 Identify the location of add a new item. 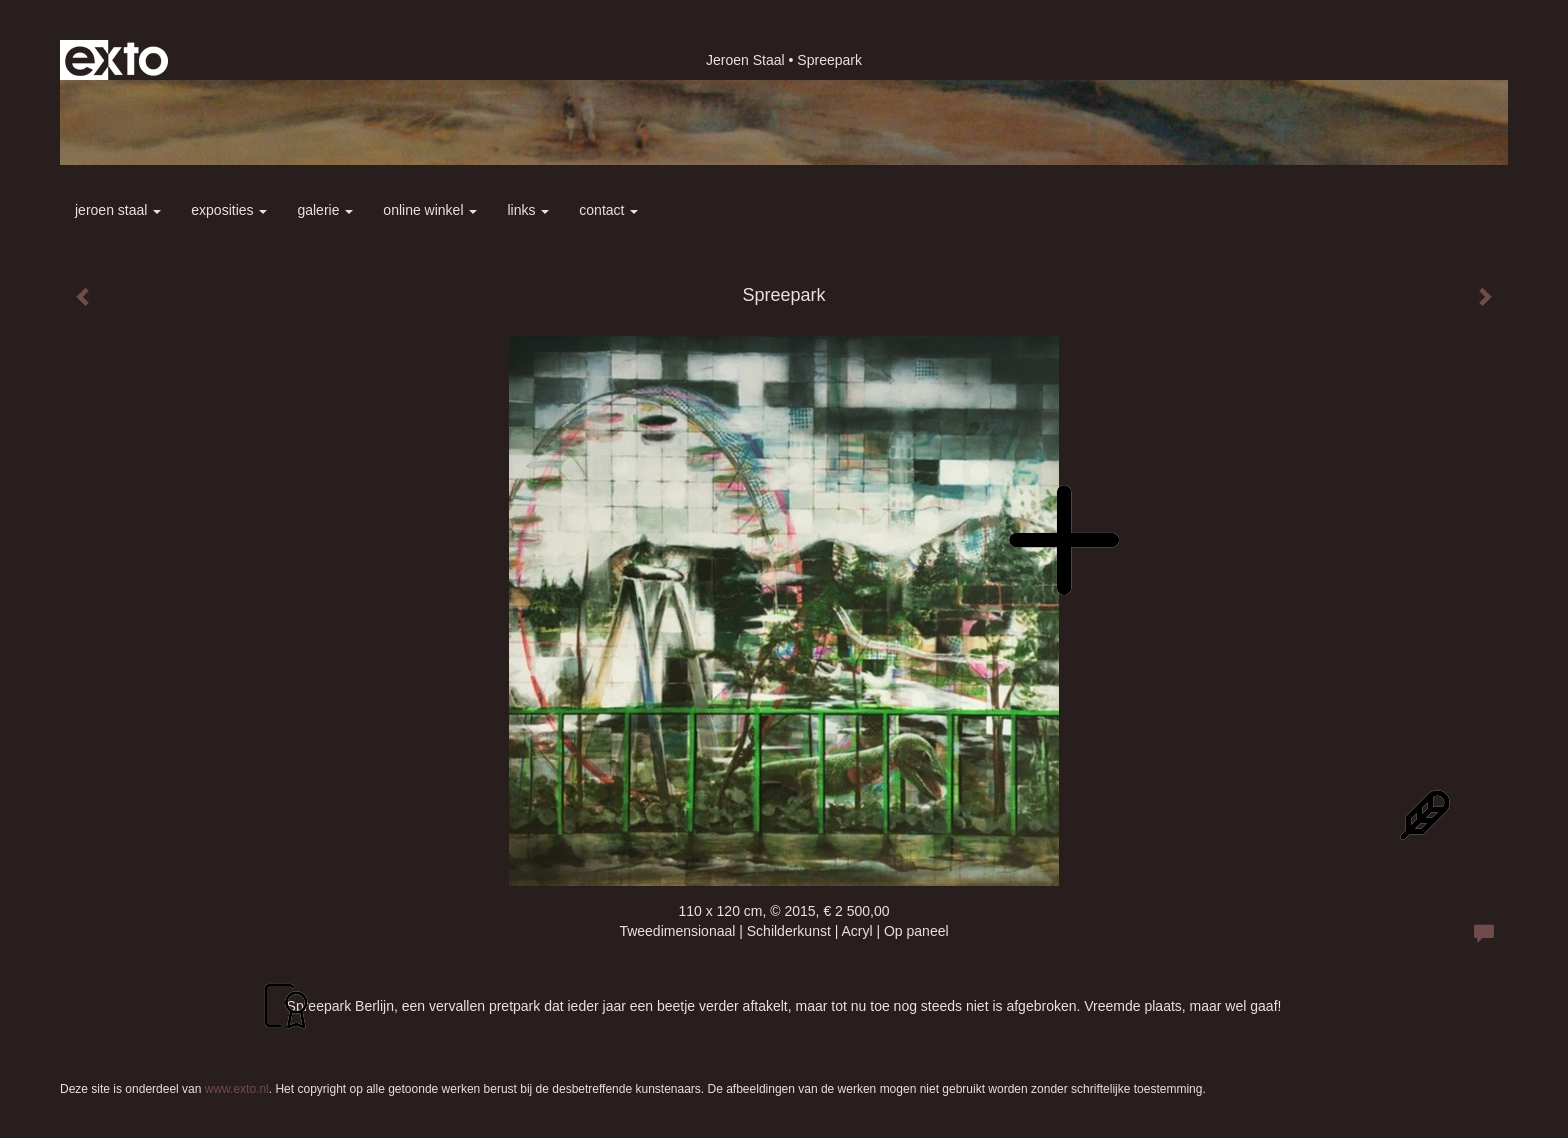
(1066, 542).